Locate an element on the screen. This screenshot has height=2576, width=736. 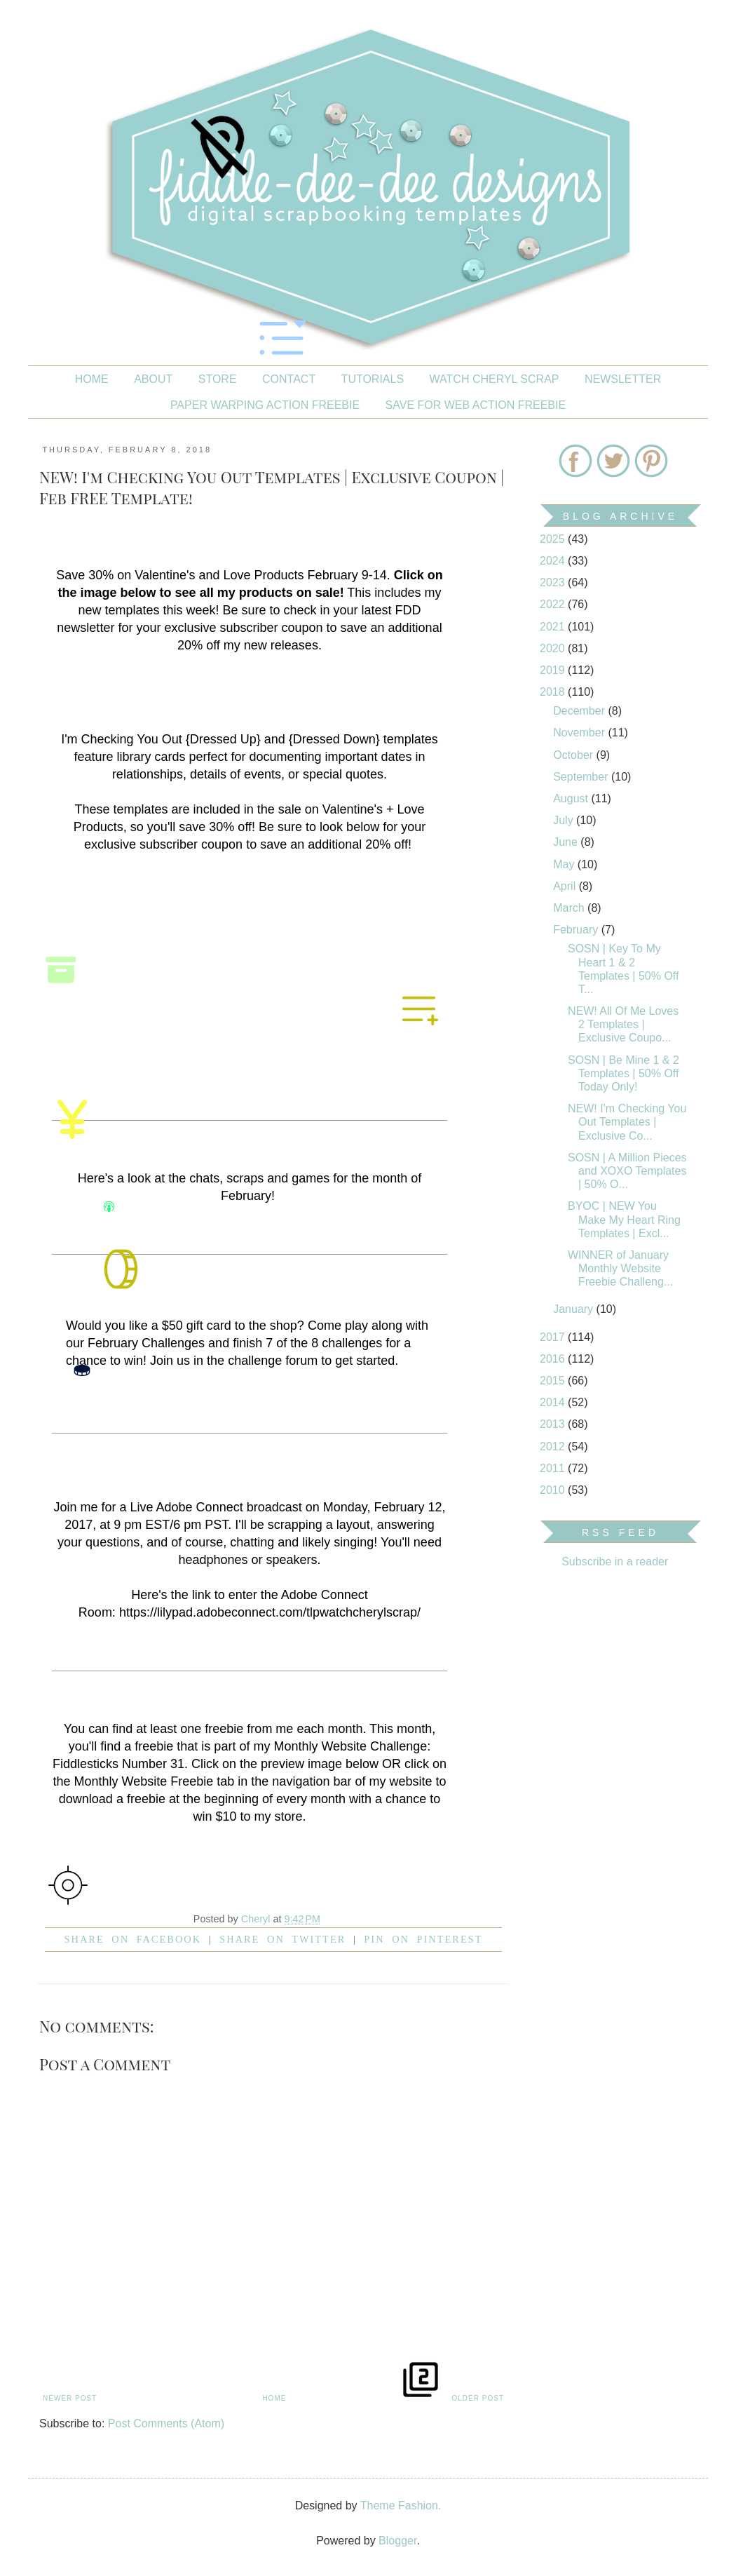
center map on current location is located at coordinates (68, 1885).